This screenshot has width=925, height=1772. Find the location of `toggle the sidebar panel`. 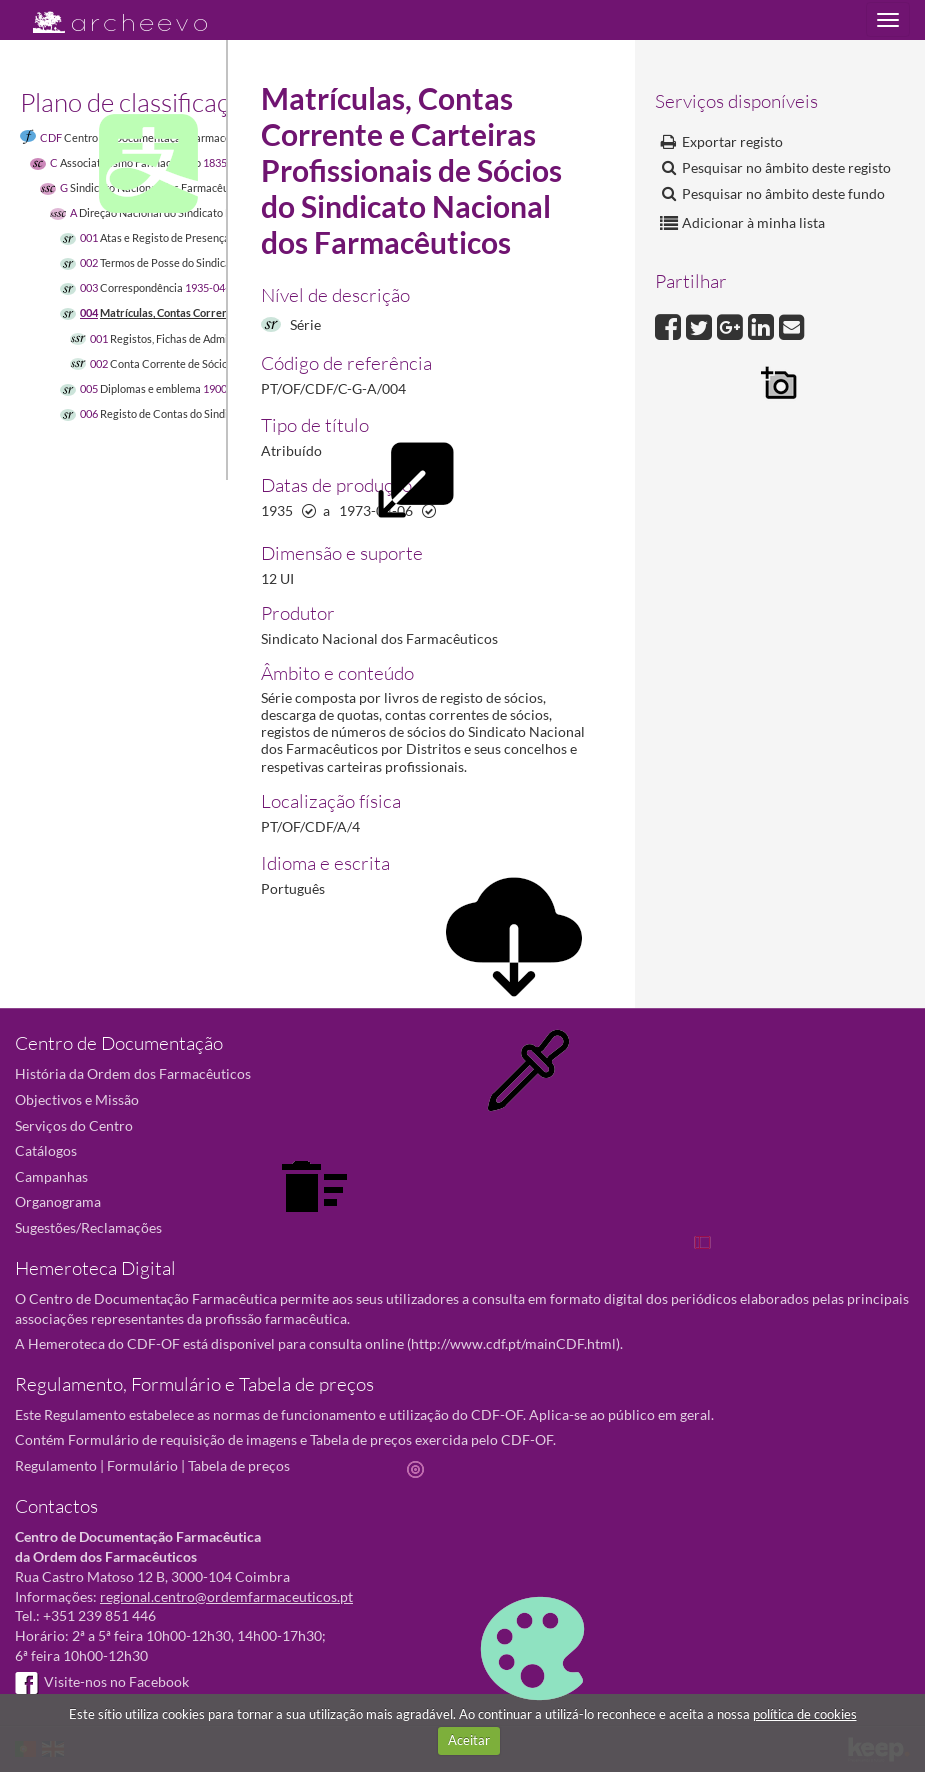

toggle the sidebar panel is located at coordinates (702, 1242).